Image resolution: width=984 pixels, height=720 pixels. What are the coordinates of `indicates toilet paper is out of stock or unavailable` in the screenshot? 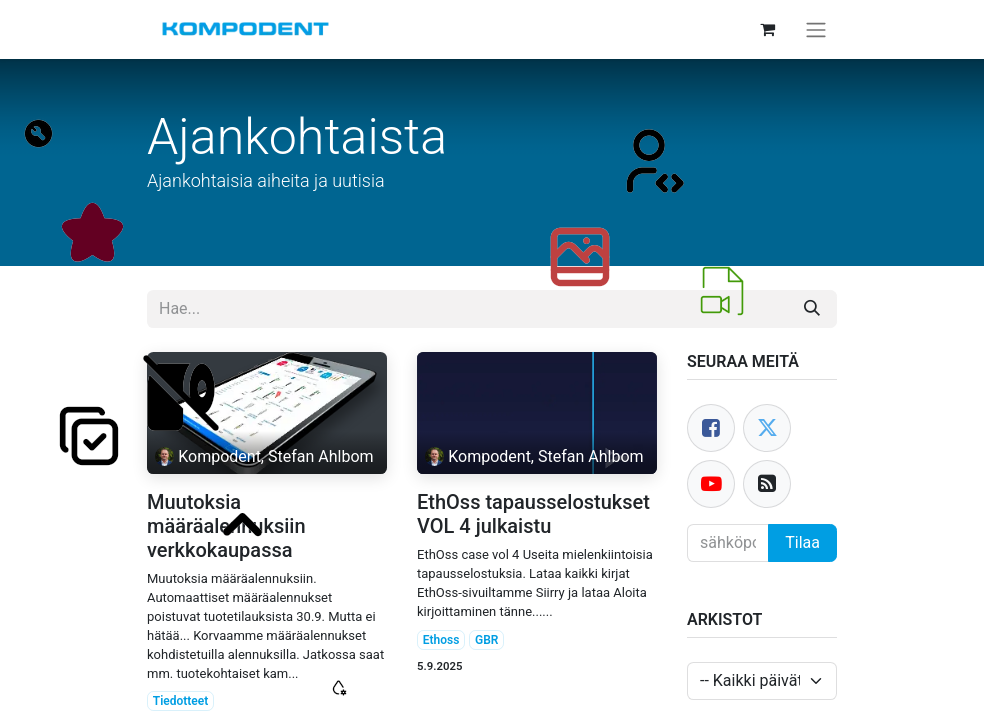 It's located at (181, 393).